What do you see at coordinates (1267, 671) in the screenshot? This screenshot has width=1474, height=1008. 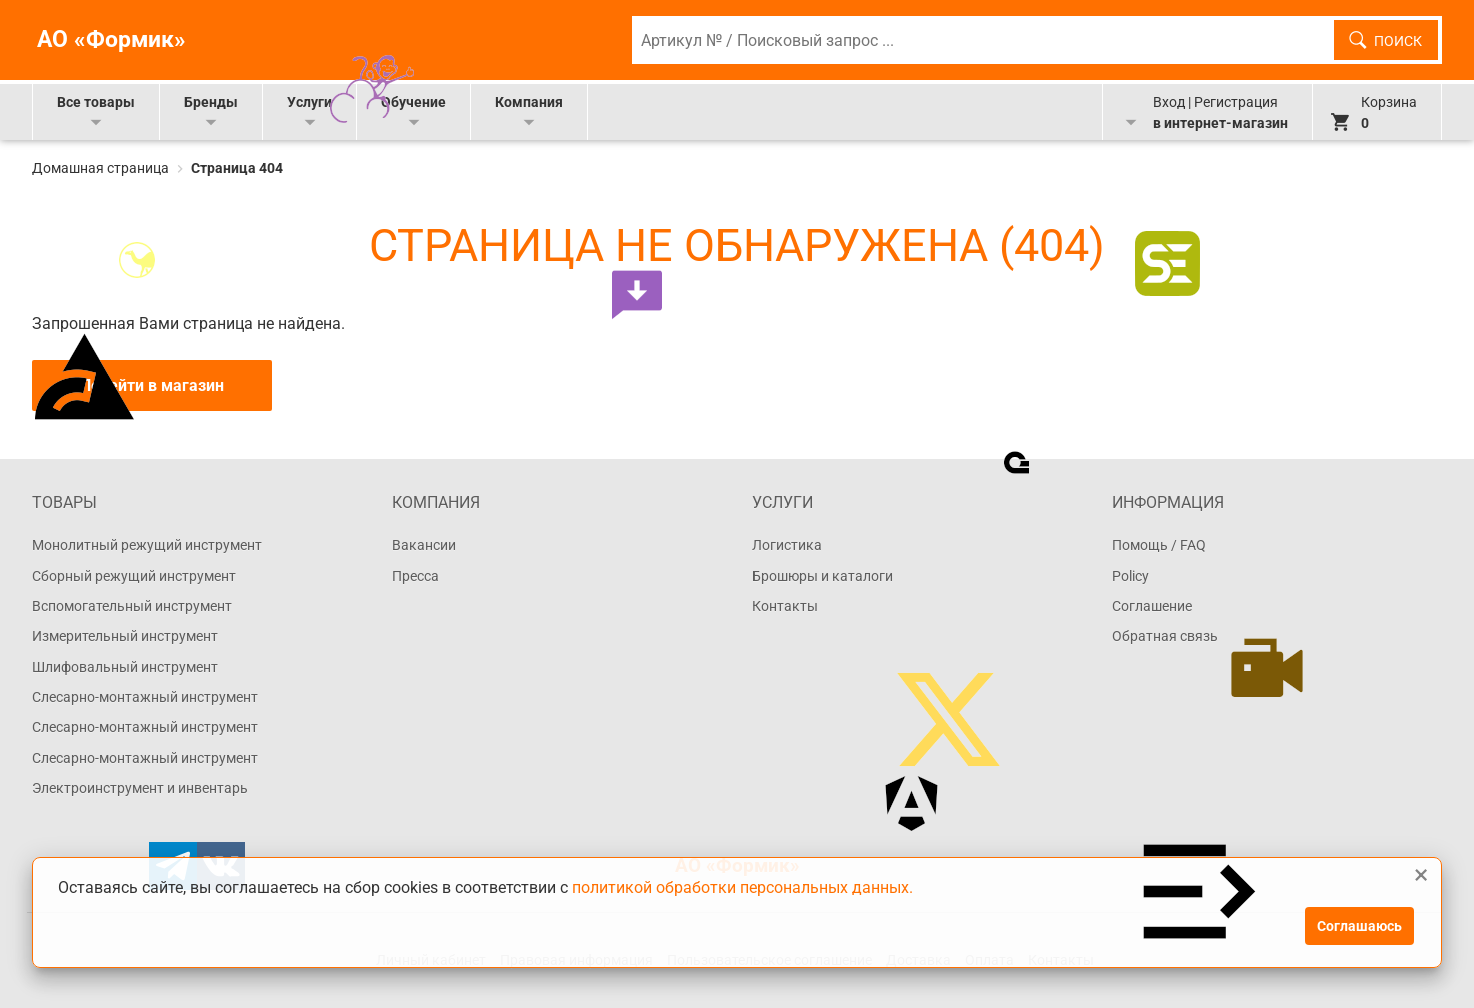 I see `start recording video` at bounding box center [1267, 671].